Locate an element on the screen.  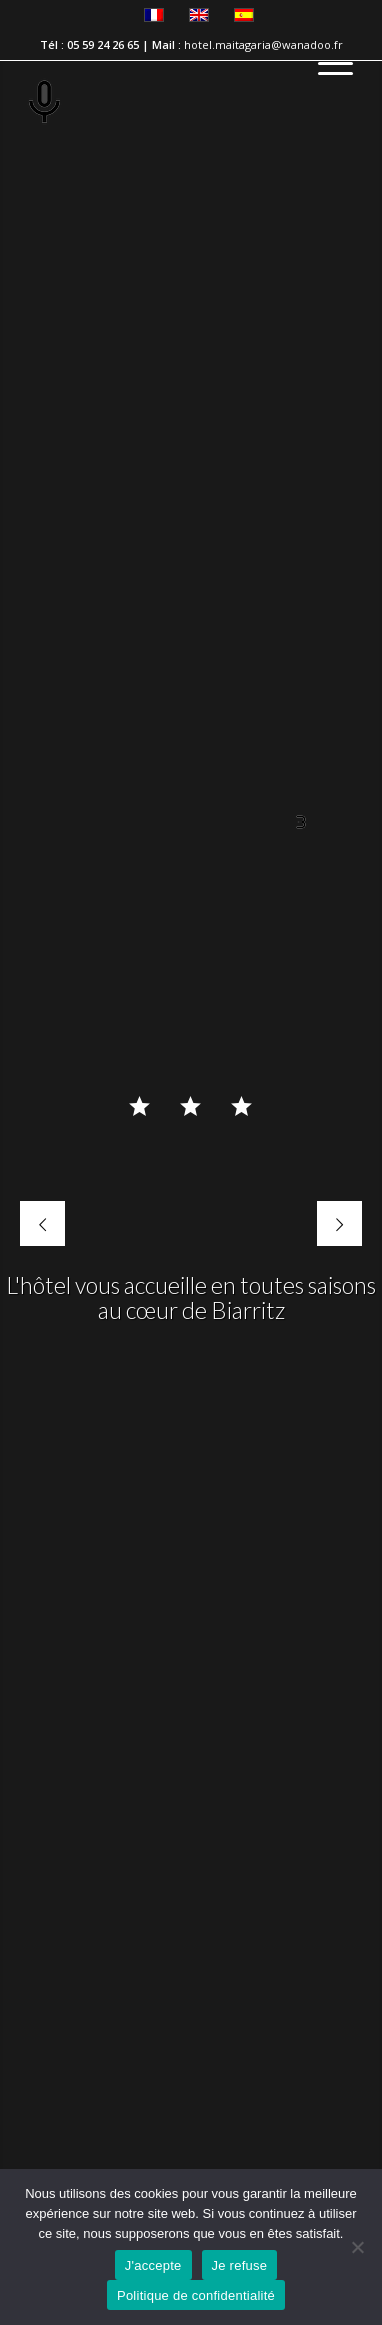
tap to use voice input is located at coordinates (44, 100).